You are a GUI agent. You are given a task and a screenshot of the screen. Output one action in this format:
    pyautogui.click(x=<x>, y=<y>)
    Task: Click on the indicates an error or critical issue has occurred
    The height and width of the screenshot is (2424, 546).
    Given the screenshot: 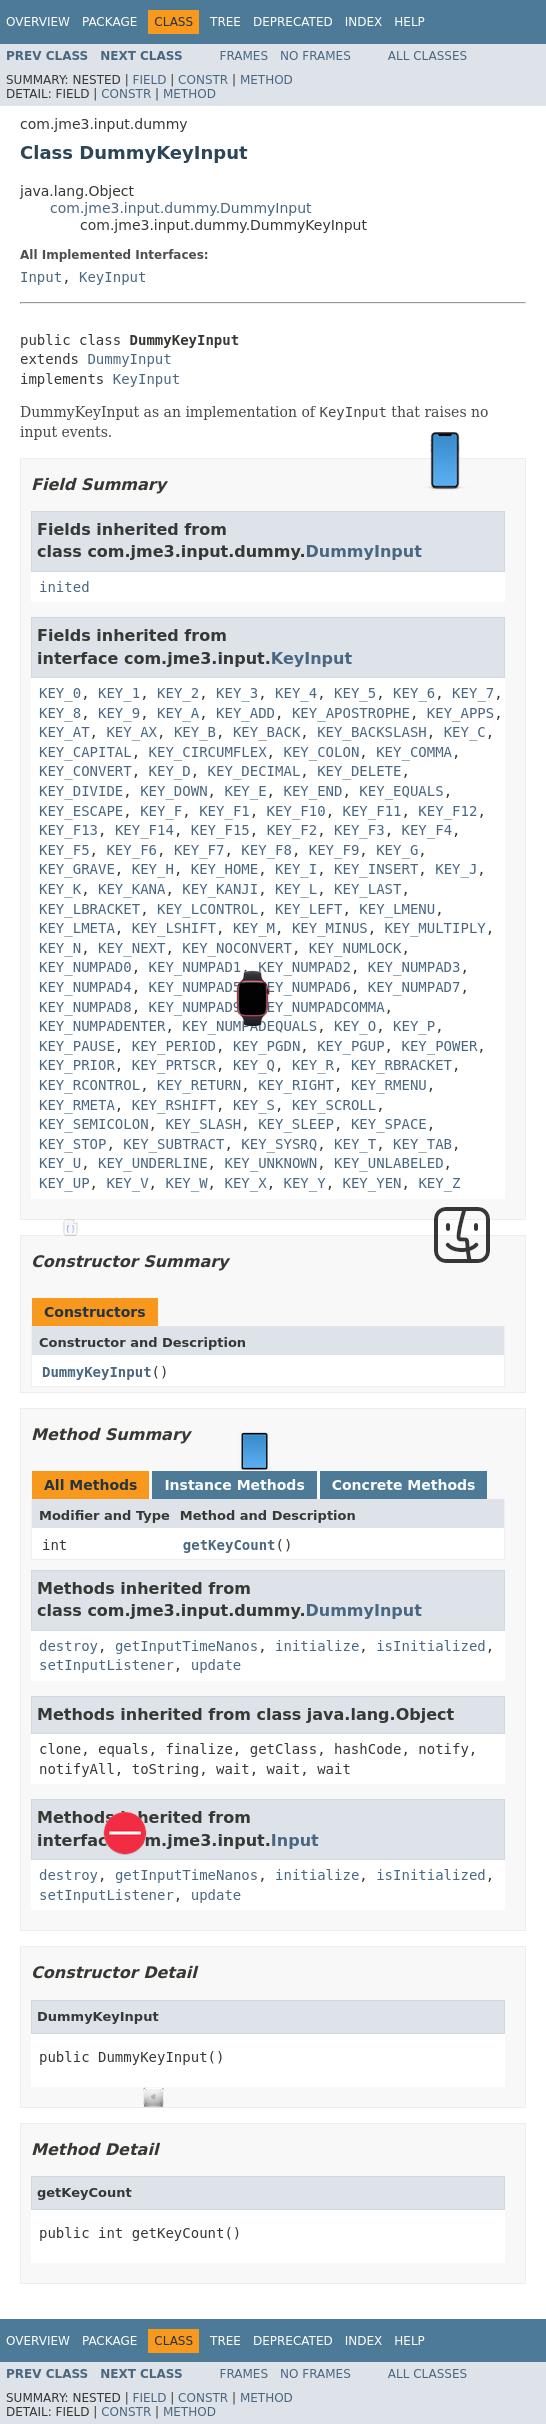 What is the action you would take?
    pyautogui.click(x=125, y=1833)
    